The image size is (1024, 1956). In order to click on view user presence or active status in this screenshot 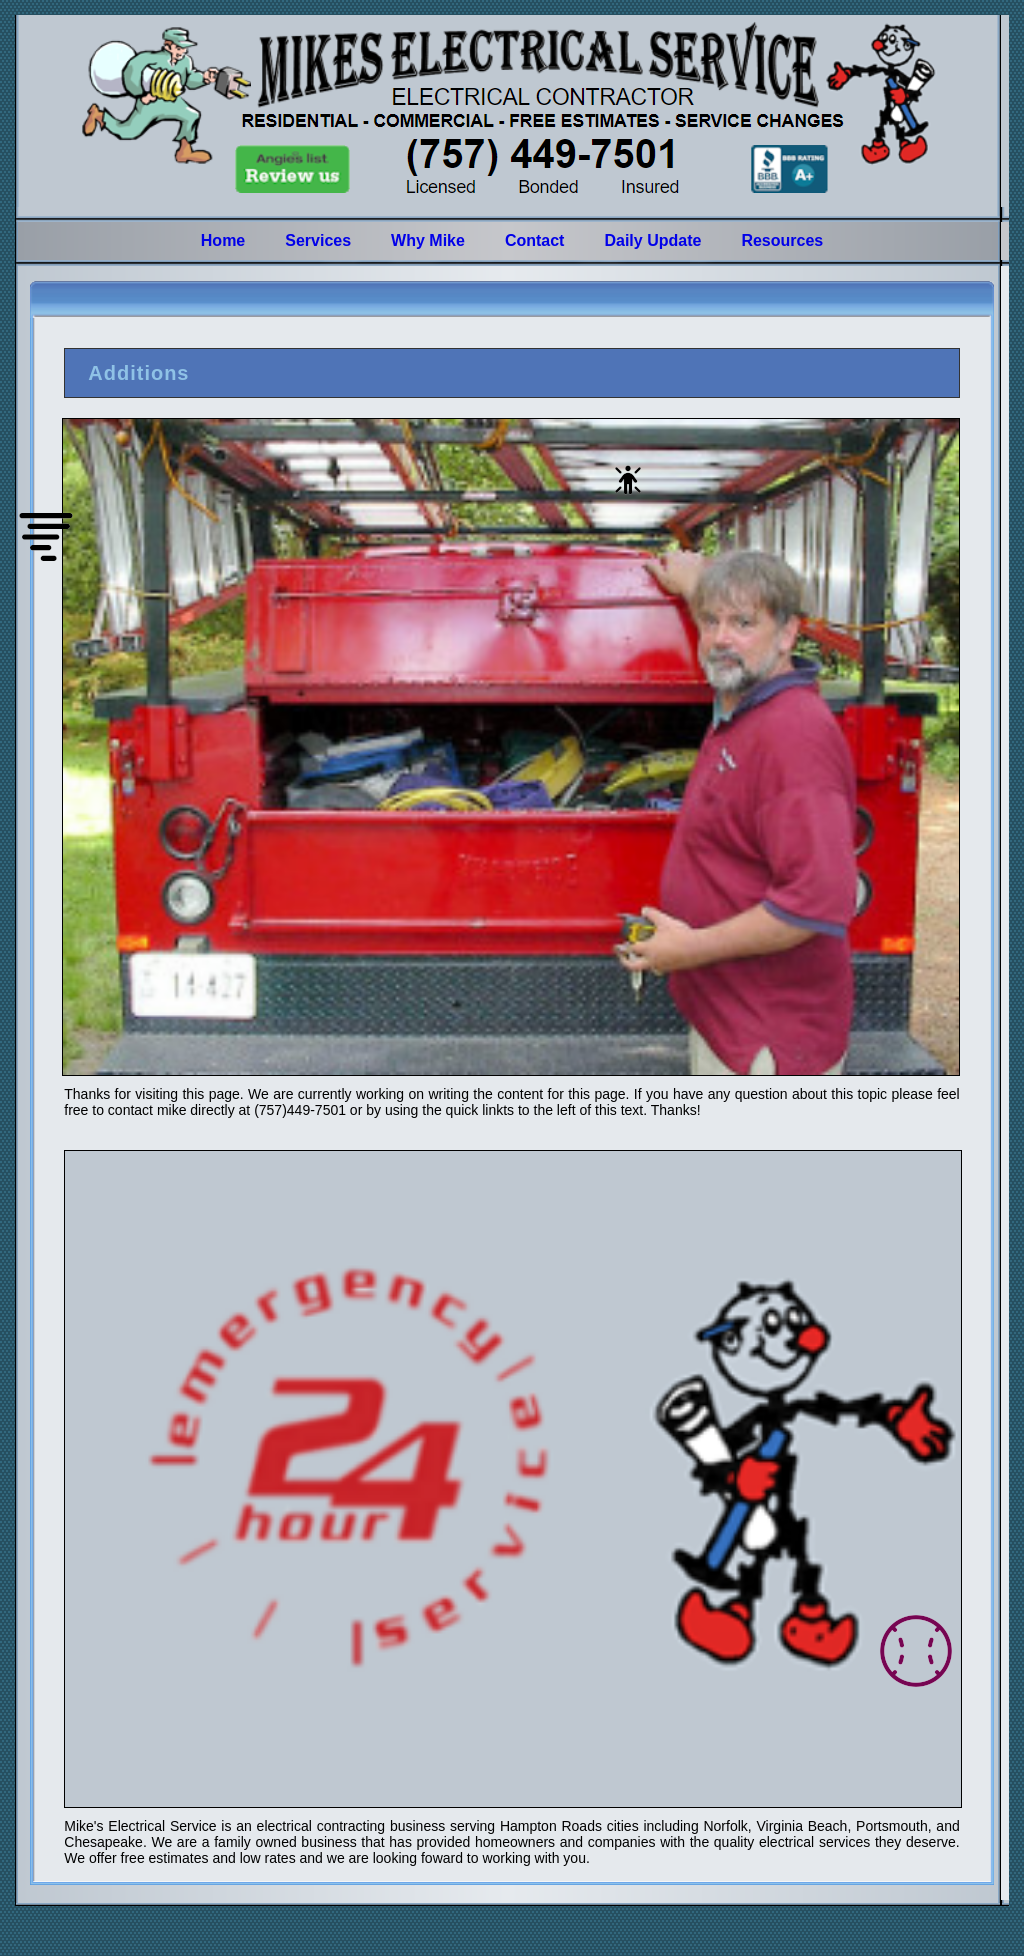, I will do `click(628, 480)`.